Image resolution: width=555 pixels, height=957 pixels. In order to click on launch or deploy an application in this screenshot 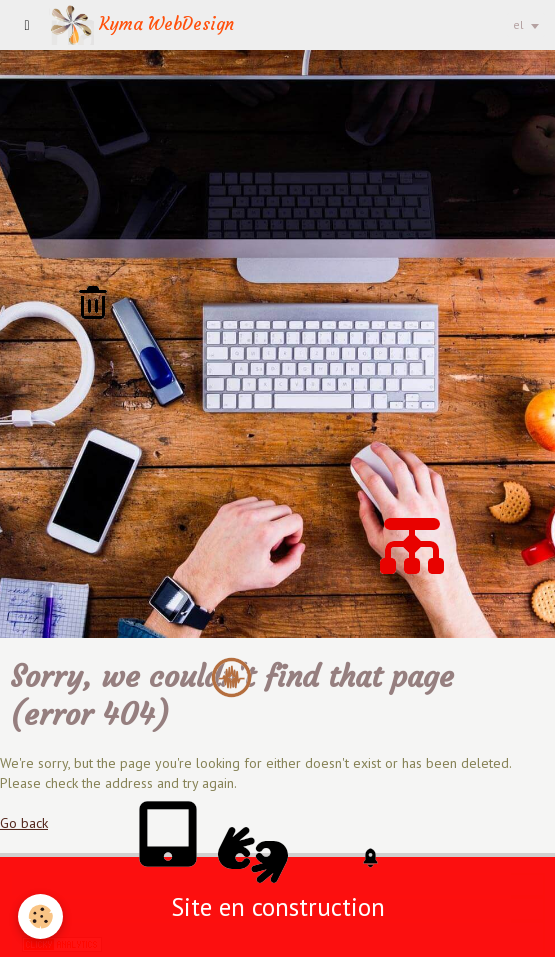, I will do `click(370, 857)`.